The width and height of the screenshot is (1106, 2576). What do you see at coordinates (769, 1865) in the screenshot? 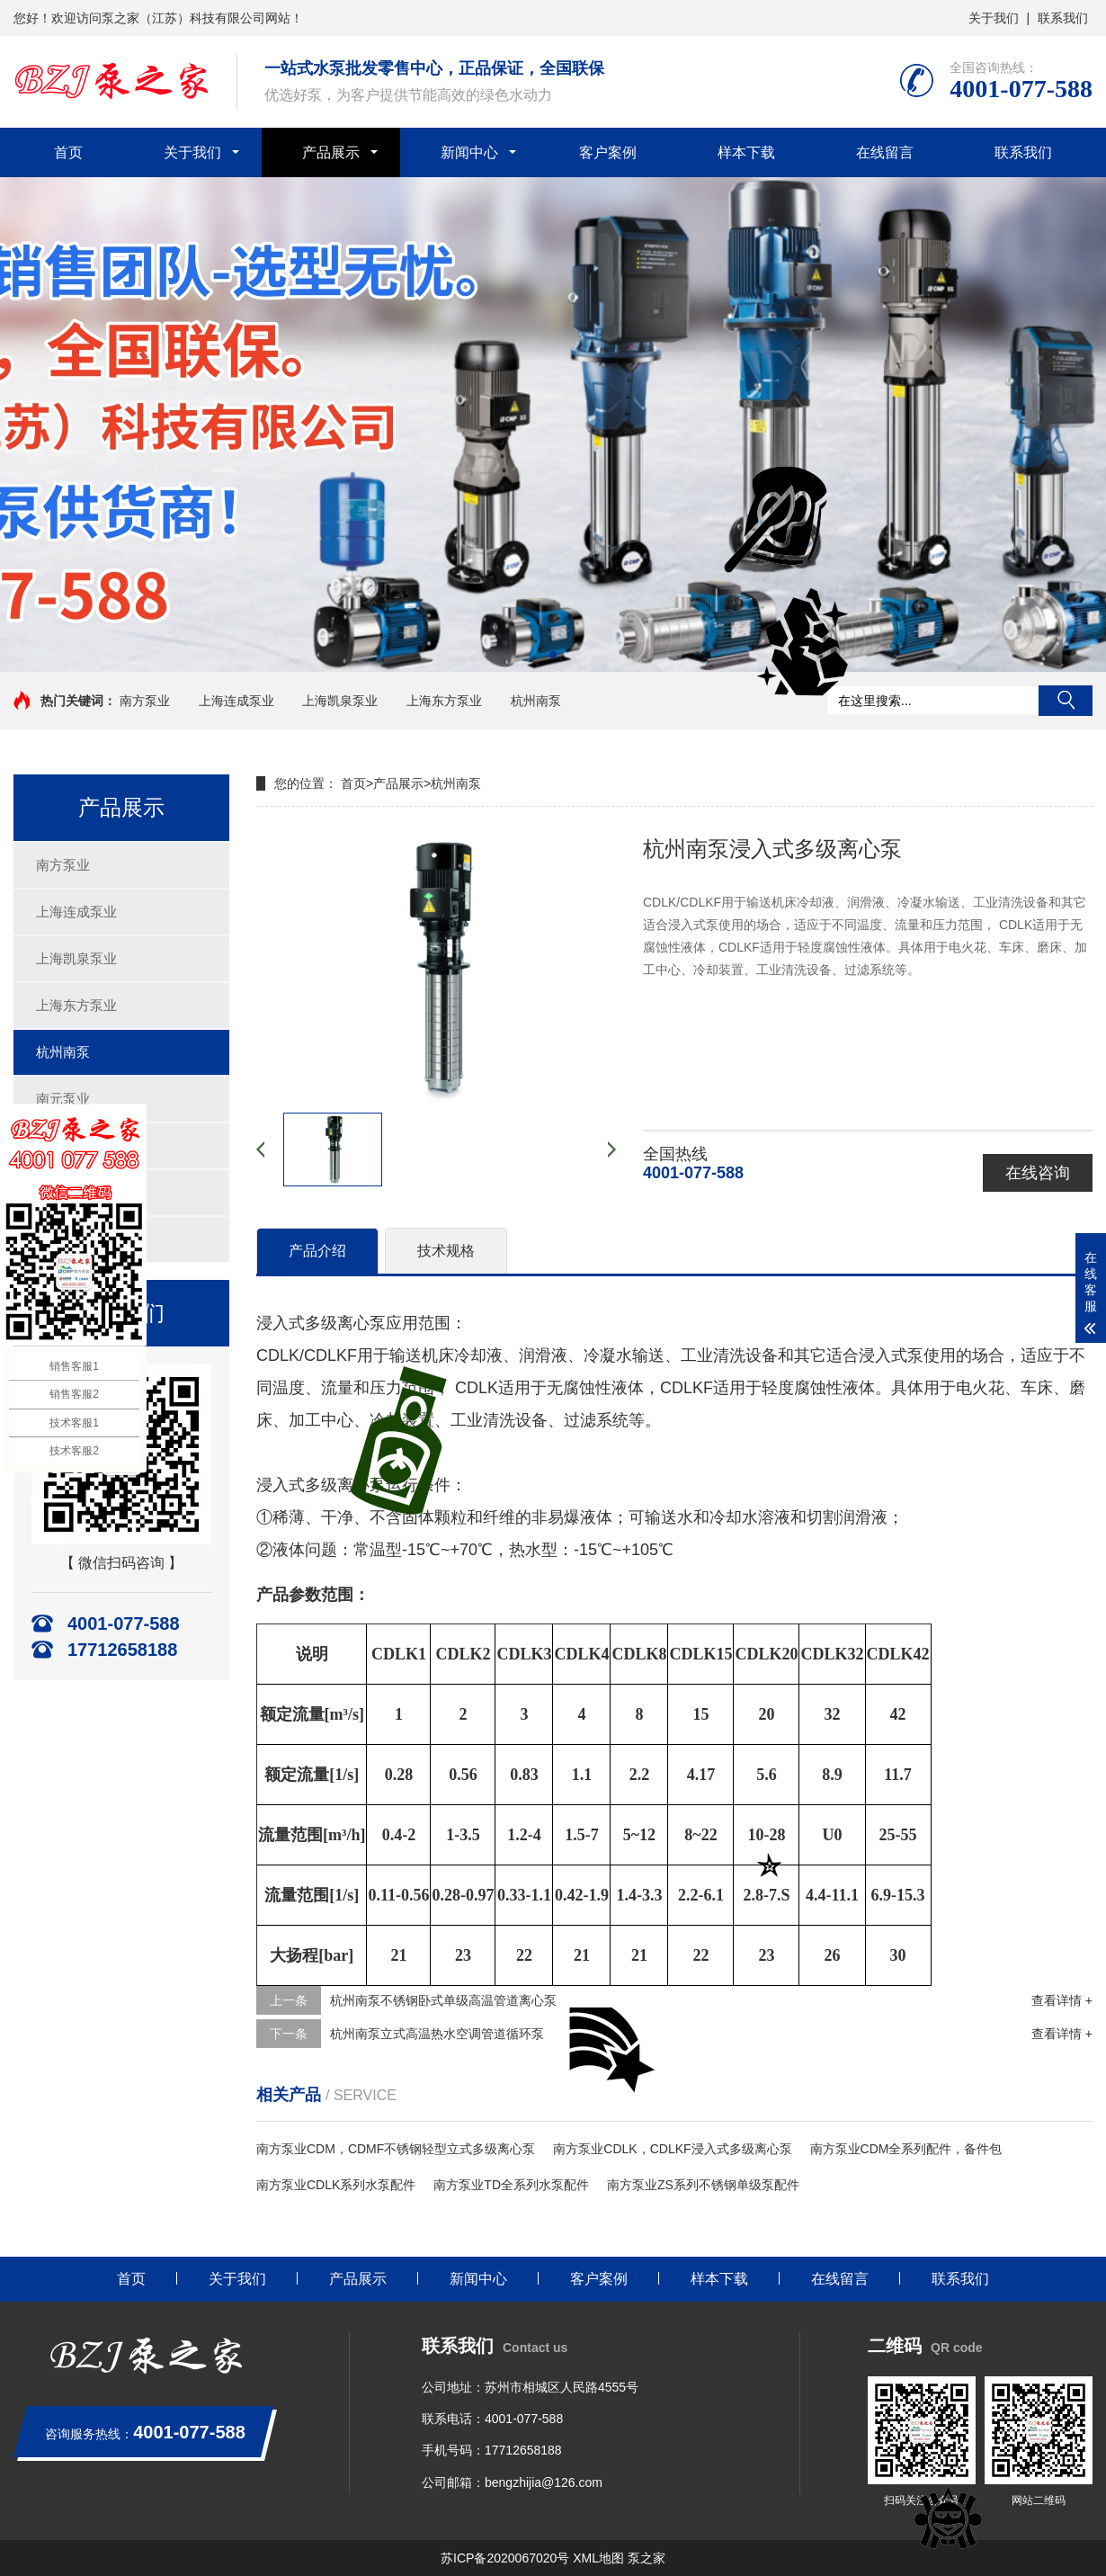
I see `indicates a beach or ocean-themed game level` at bounding box center [769, 1865].